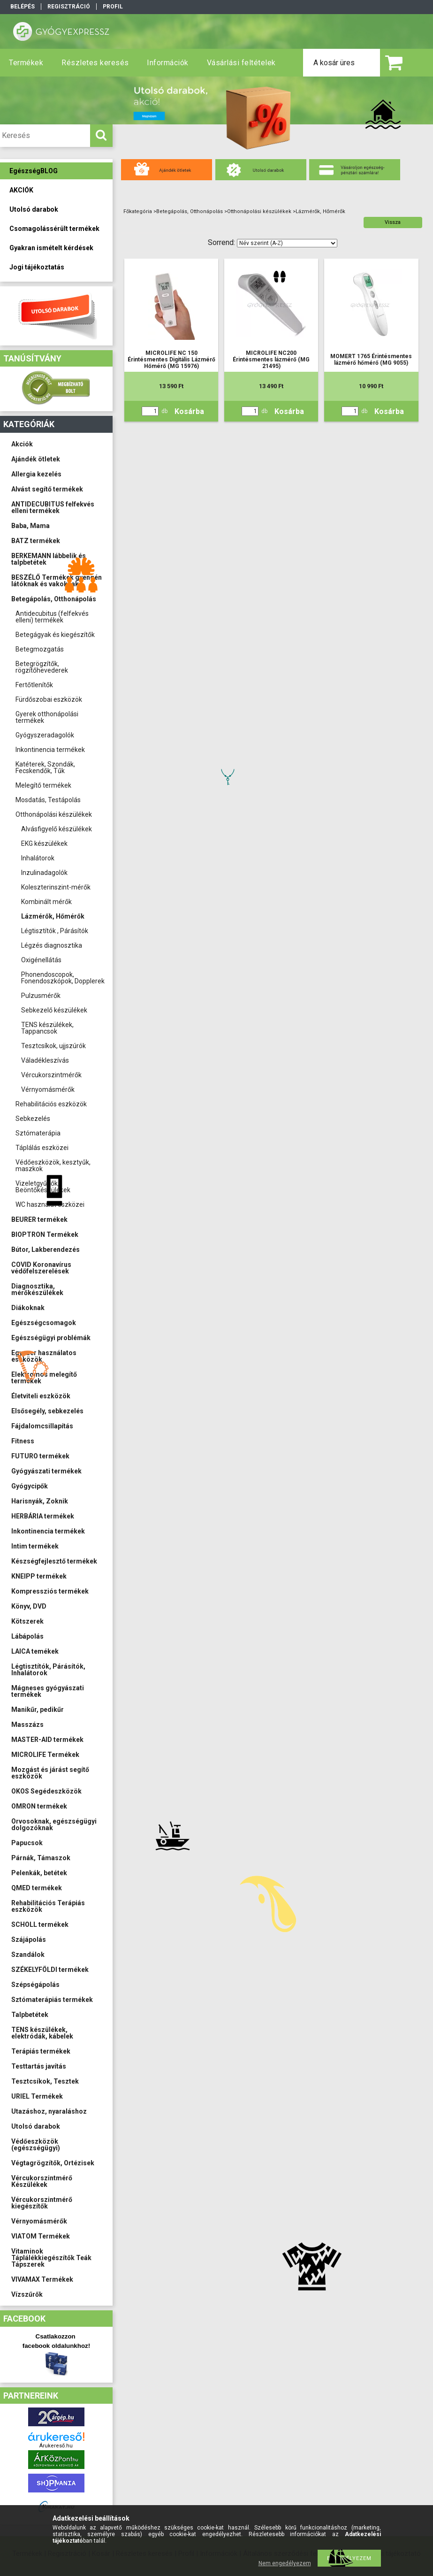  I want to click on indicates a slime or liquid-based ability in a game, so click(267, 1904).